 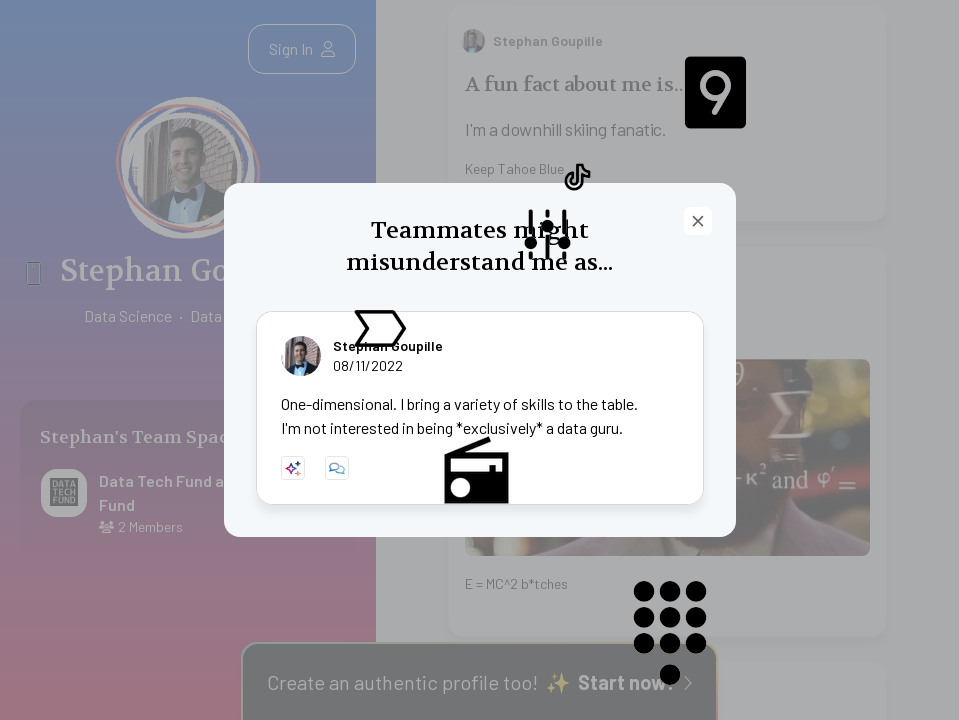 I want to click on open radio or audio streaming, so click(x=476, y=471).